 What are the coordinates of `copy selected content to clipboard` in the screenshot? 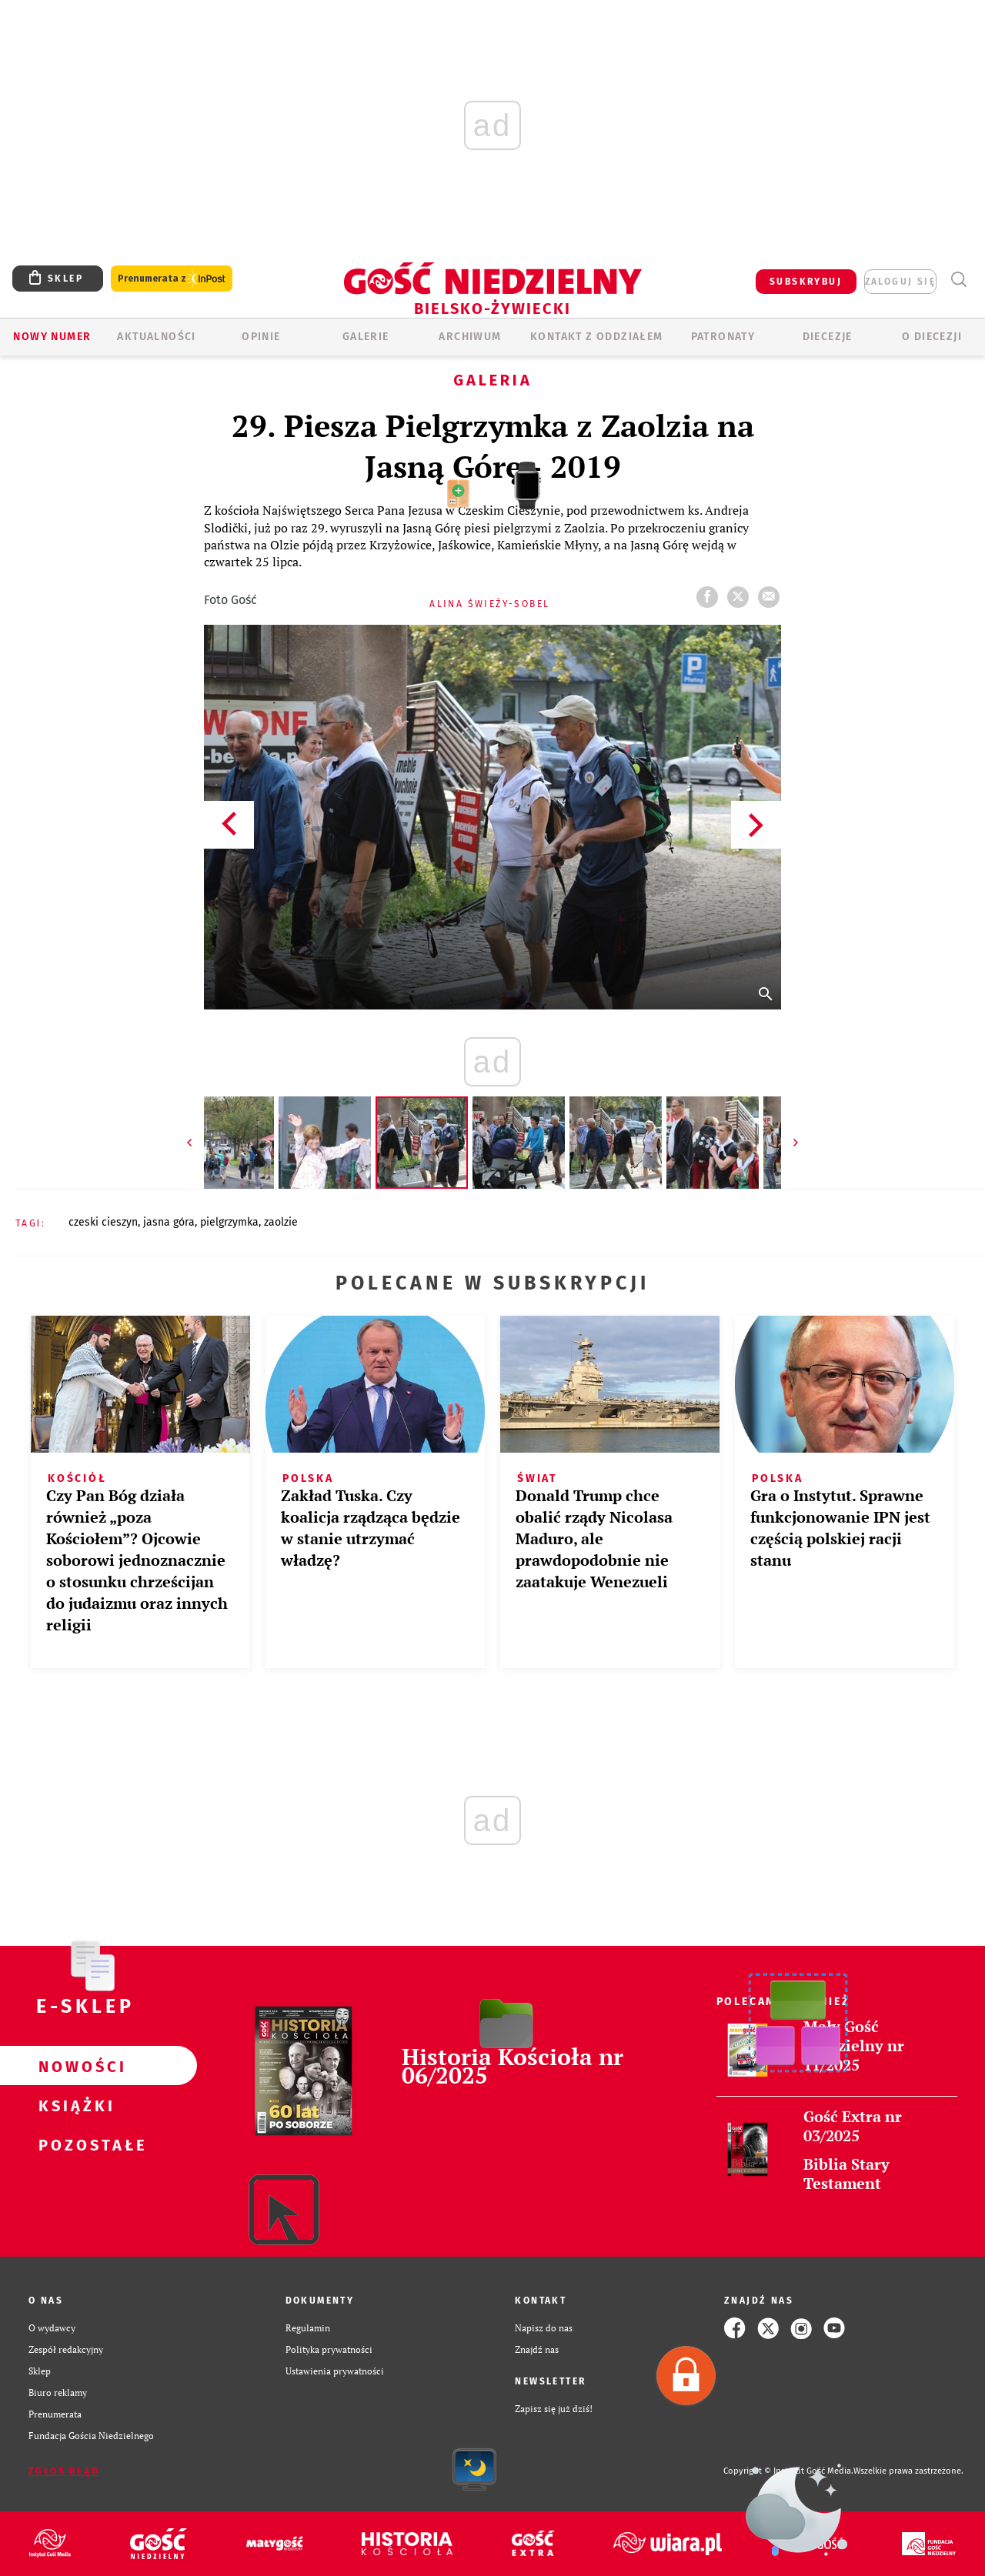 It's located at (92, 1965).